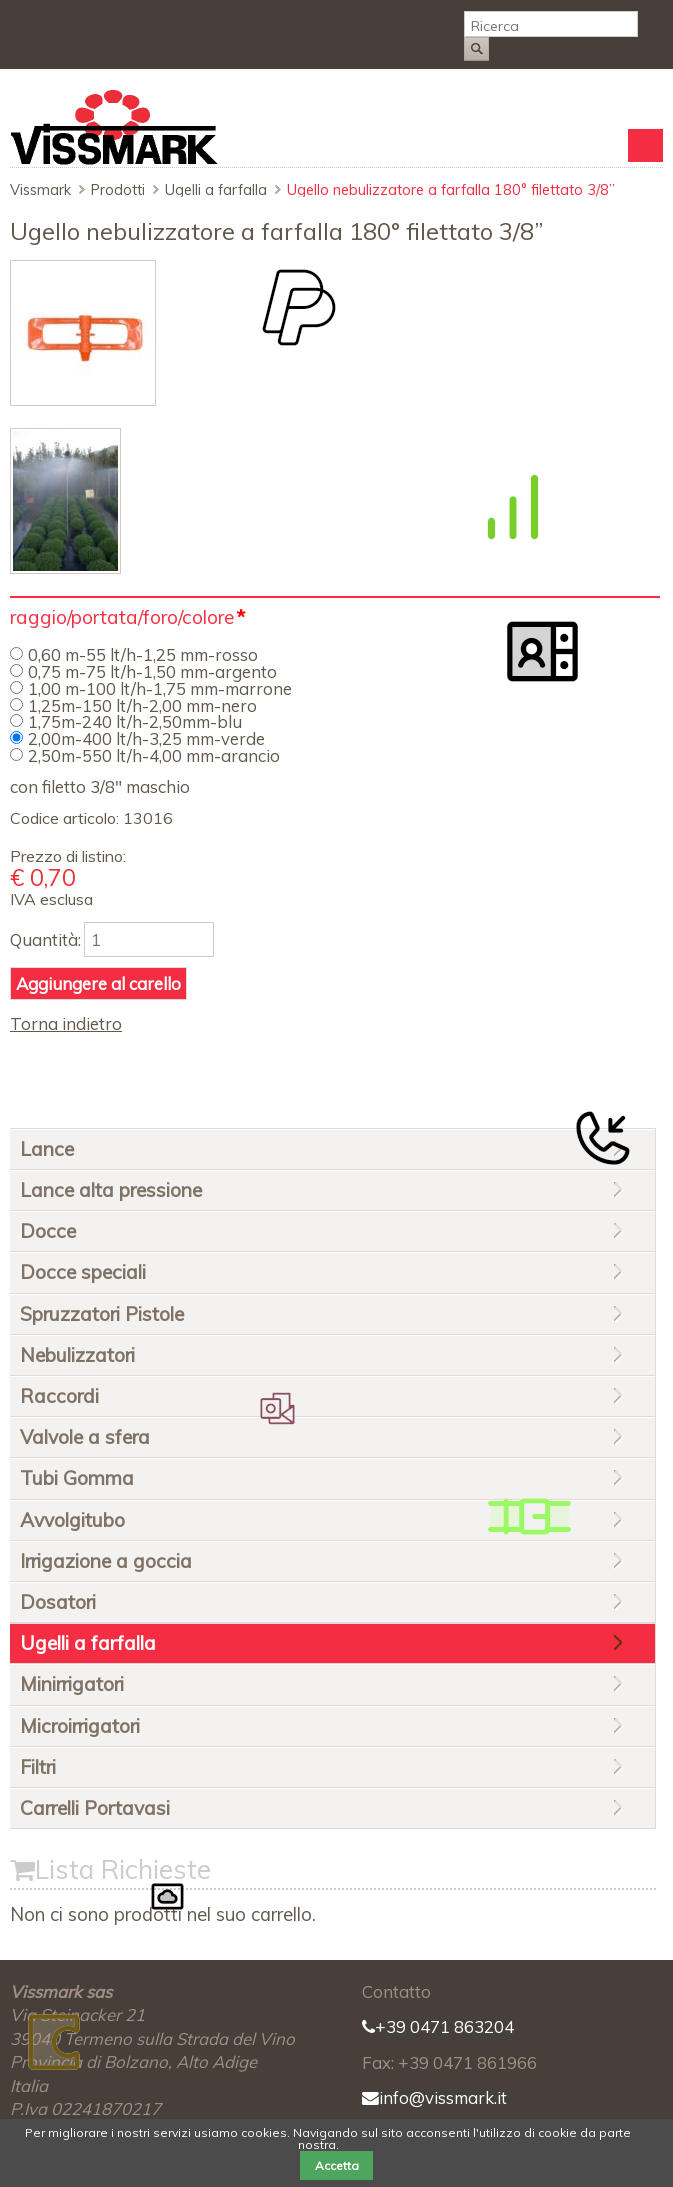 The width and height of the screenshot is (673, 2187). What do you see at coordinates (513, 507) in the screenshot?
I see `view analytics or statistics` at bounding box center [513, 507].